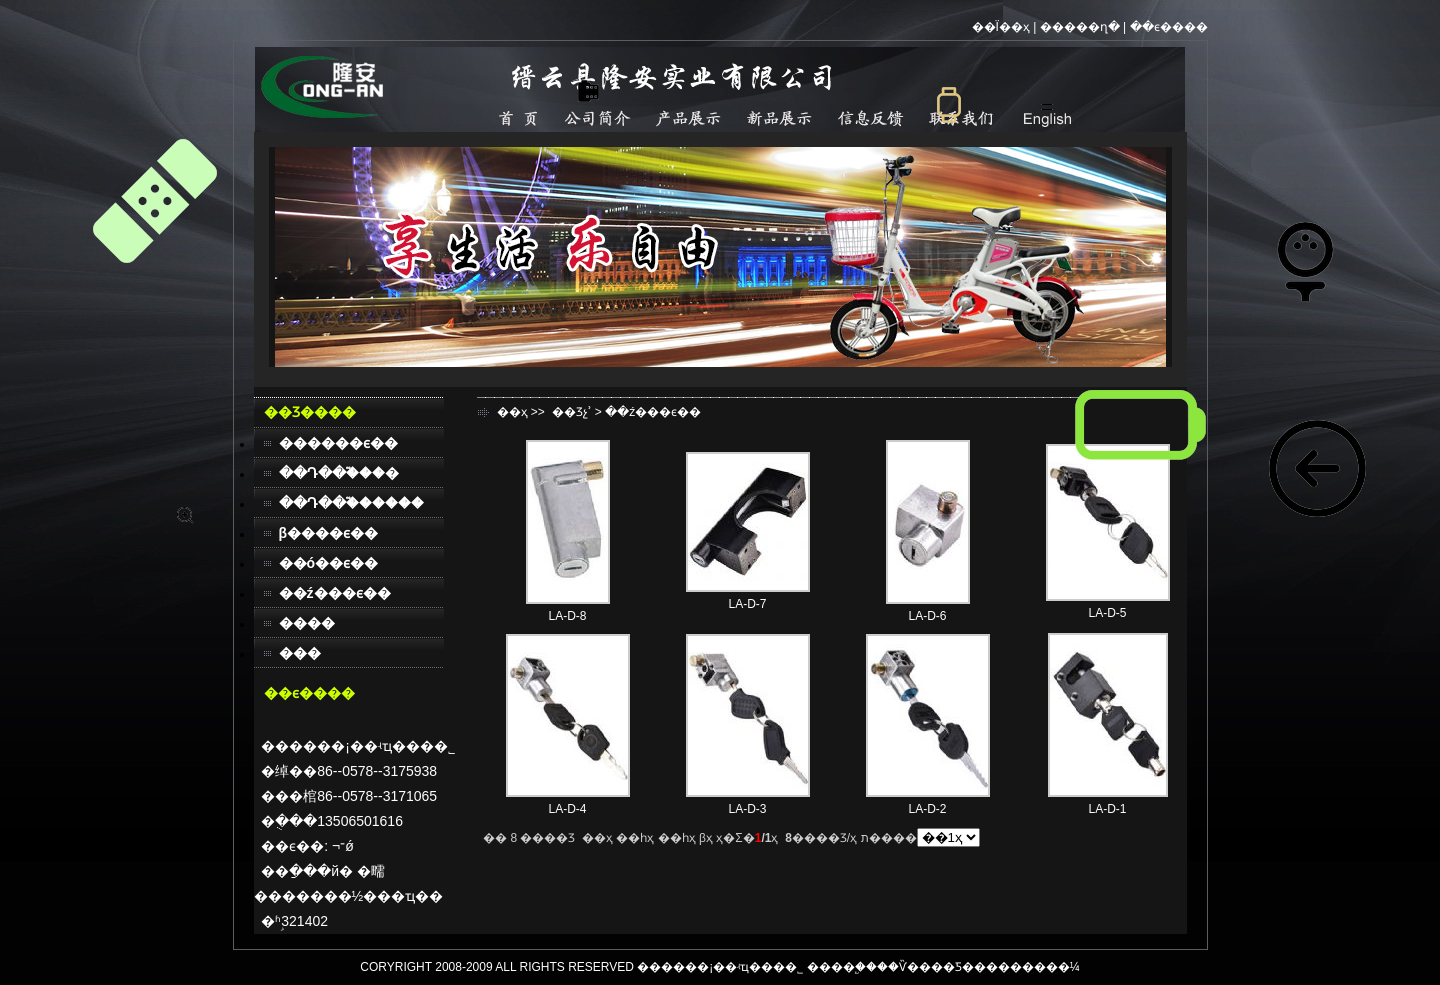 The height and width of the screenshot is (985, 1440). Describe the element at coordinates (588, 91) in the screenshot. I see `access photos from camera roll` at that location.